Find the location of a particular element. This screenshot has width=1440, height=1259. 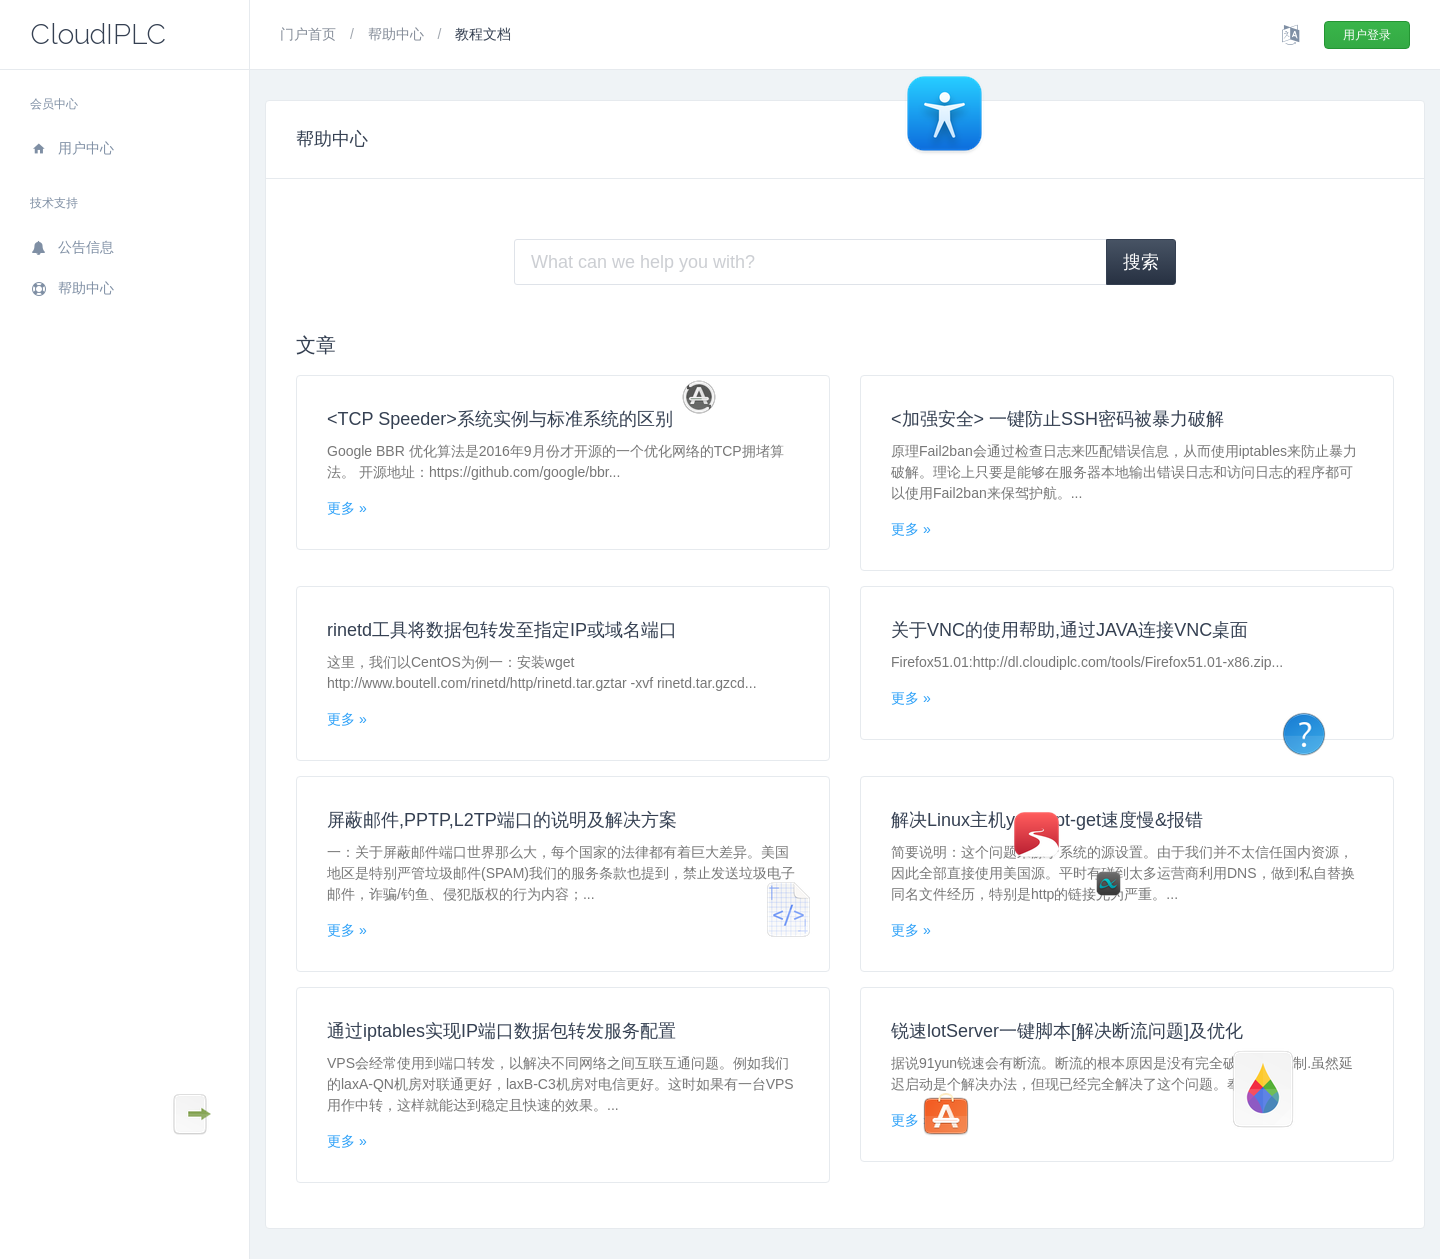

open albert app launcher is located at coordinates (1108, 883).